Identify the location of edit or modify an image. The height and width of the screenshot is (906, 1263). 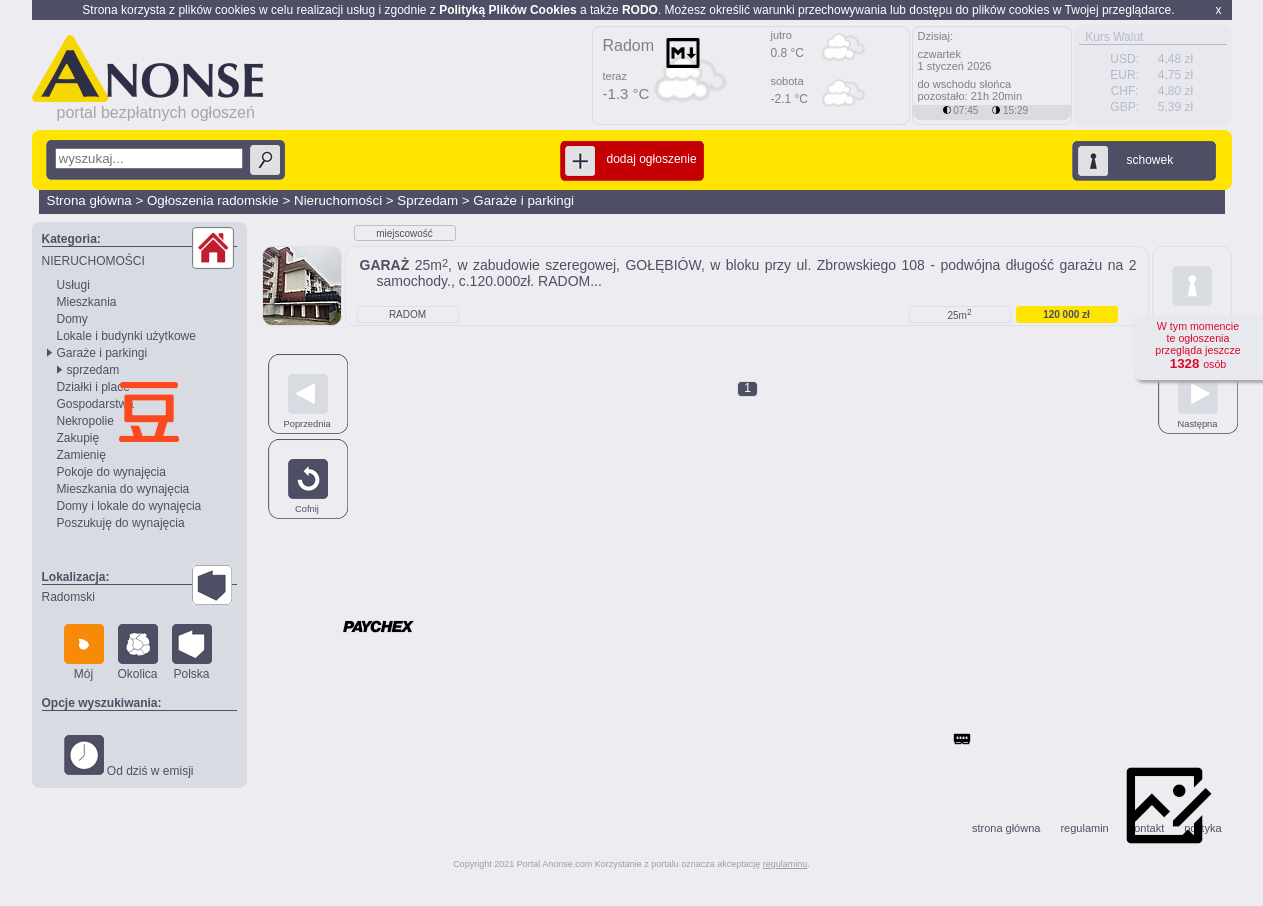
(1164, 805).